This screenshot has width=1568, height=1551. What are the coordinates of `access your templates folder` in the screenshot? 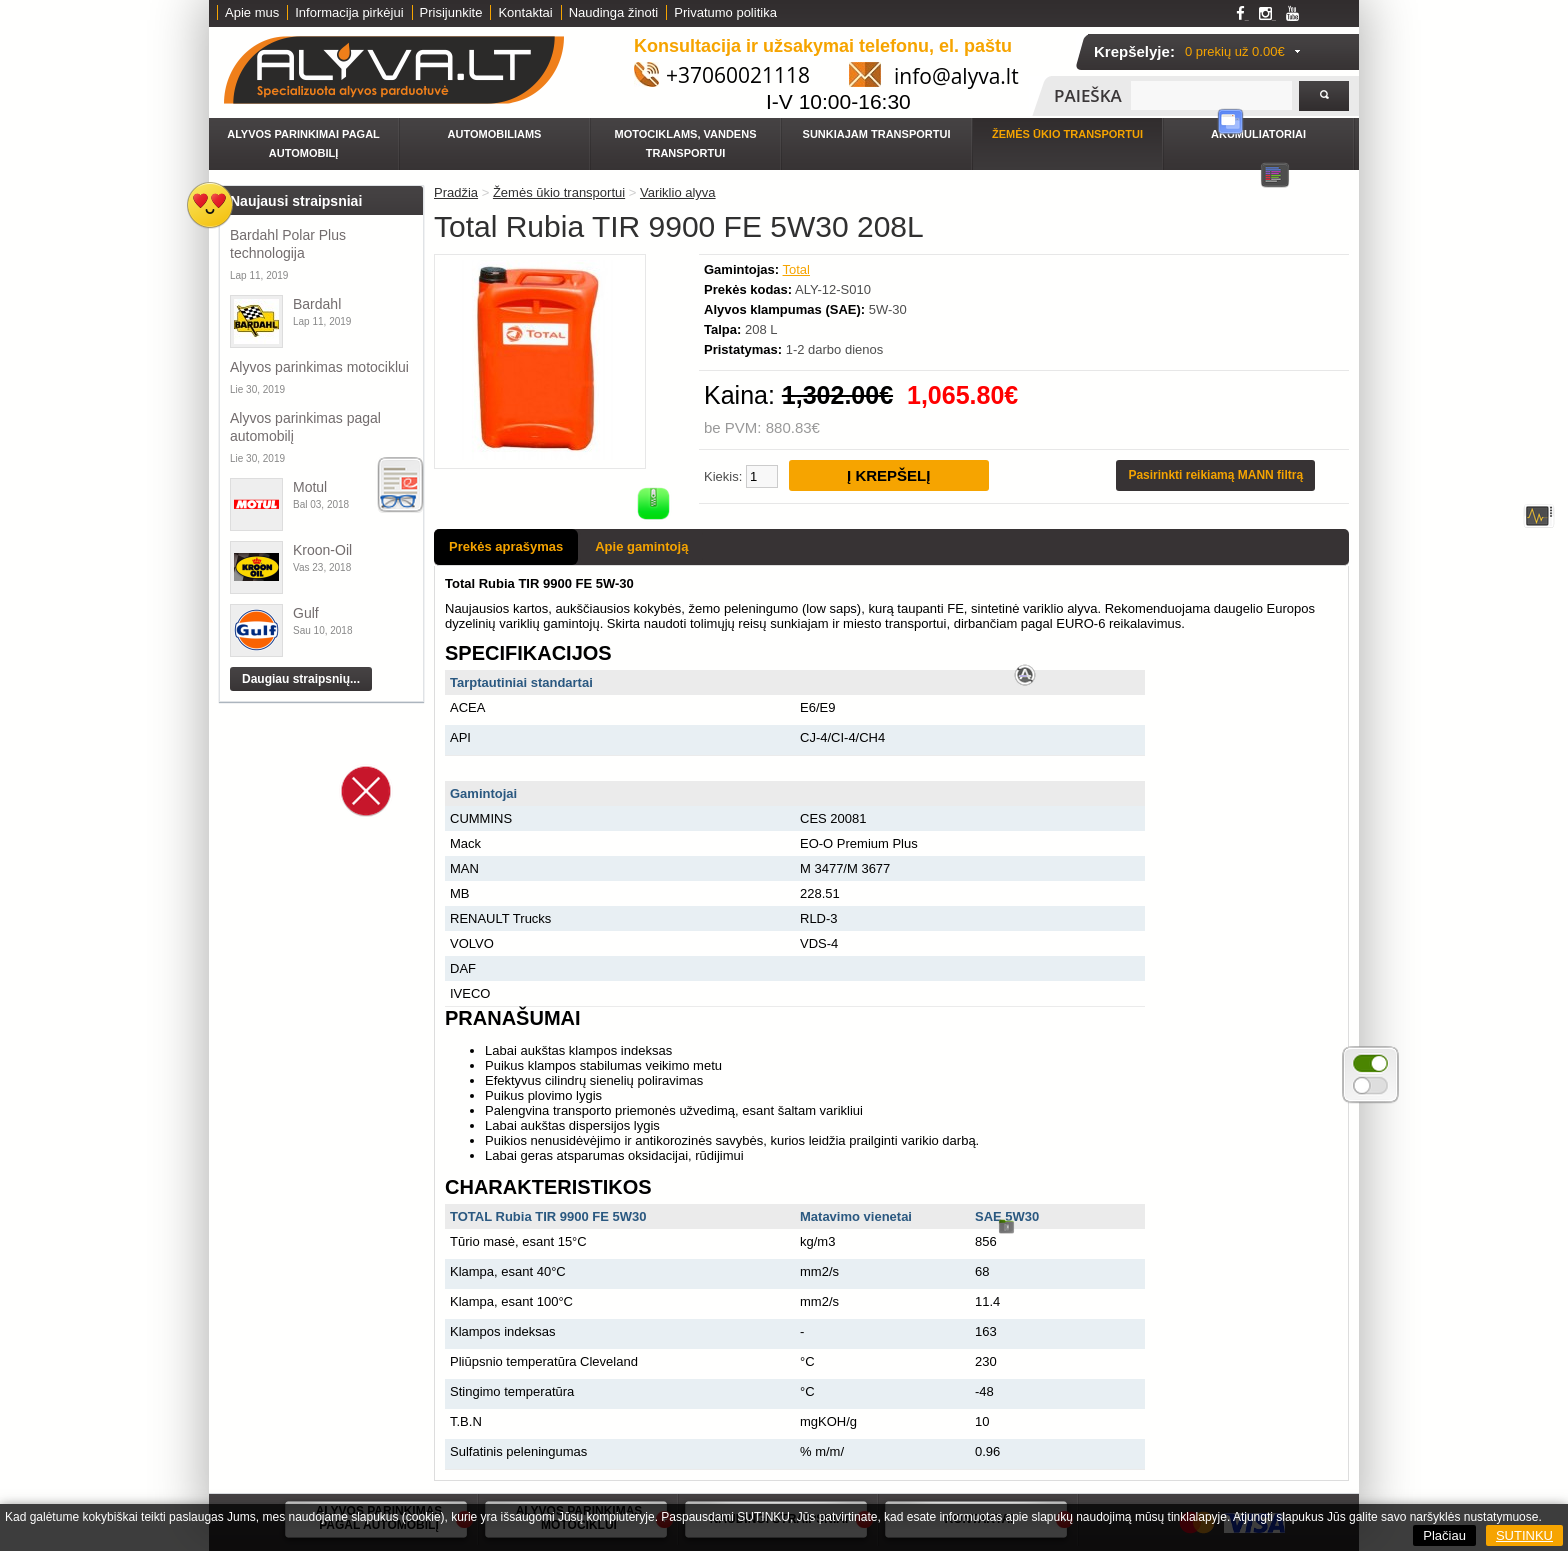 It's located at (1006, 1226).